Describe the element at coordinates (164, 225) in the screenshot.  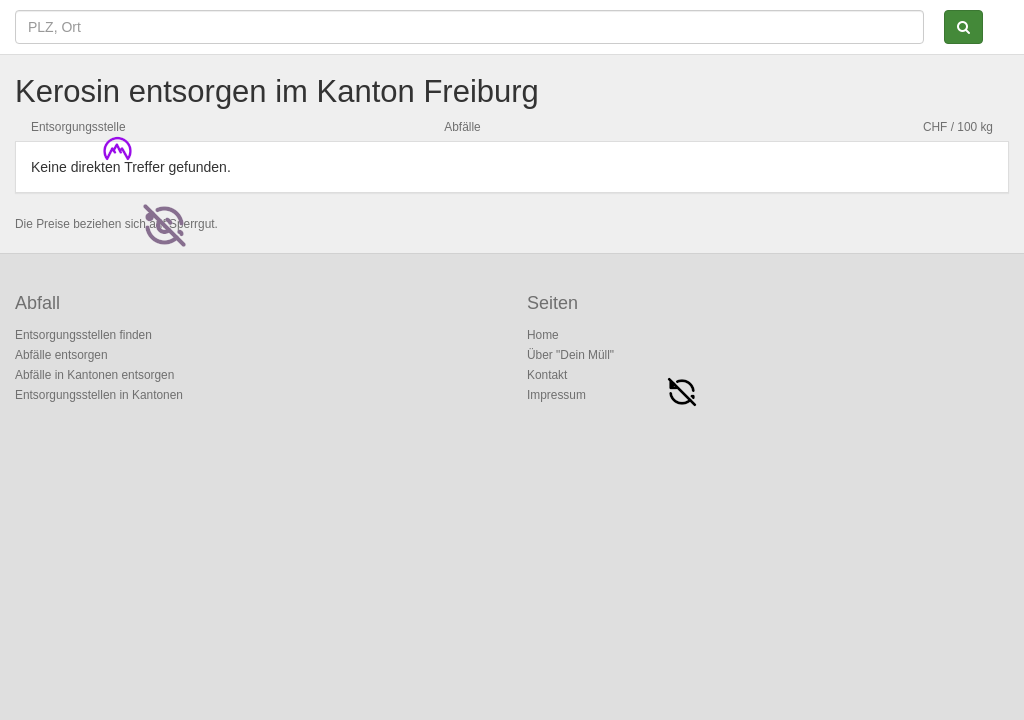
I see `disable analytics tracking` at that location.